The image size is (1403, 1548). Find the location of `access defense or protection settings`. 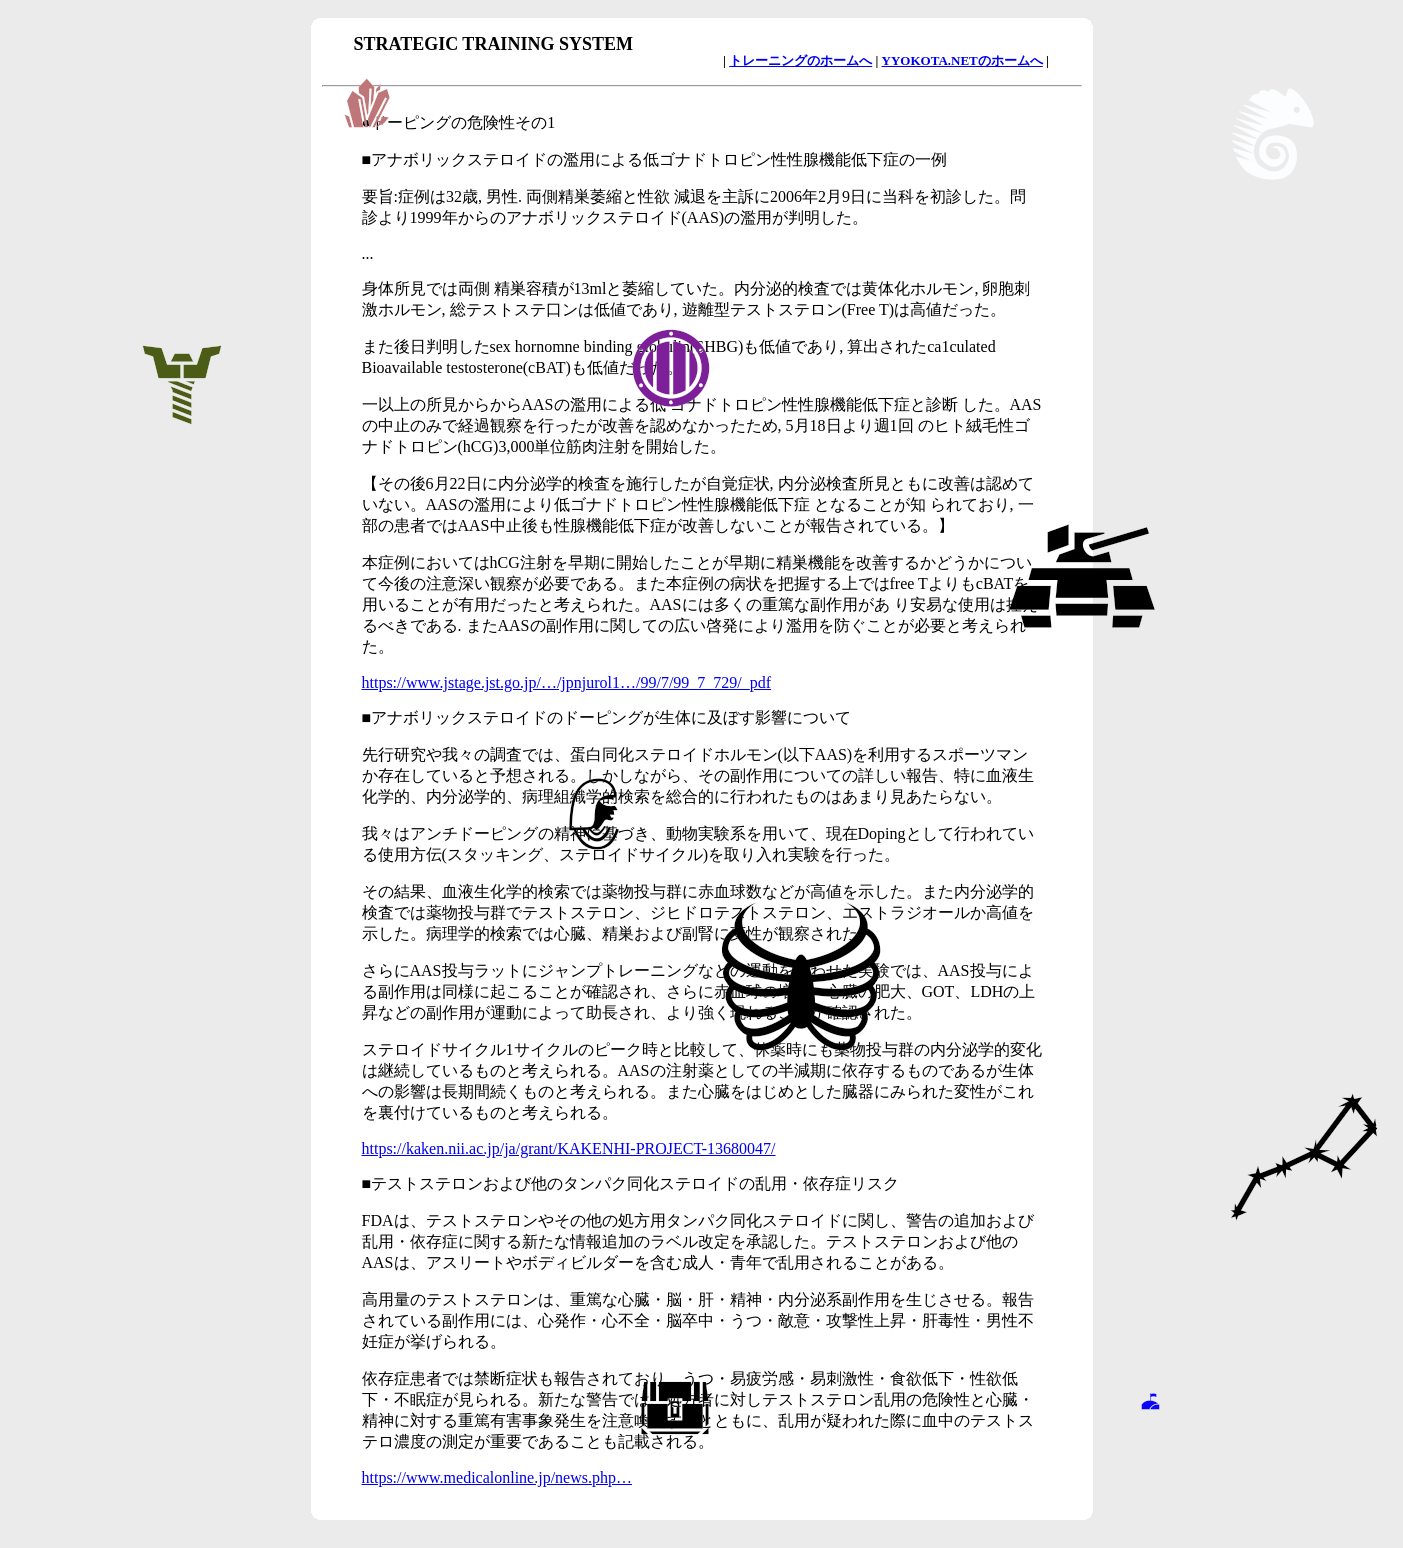

access defense or protection settings is located at coordinates (671, 368).